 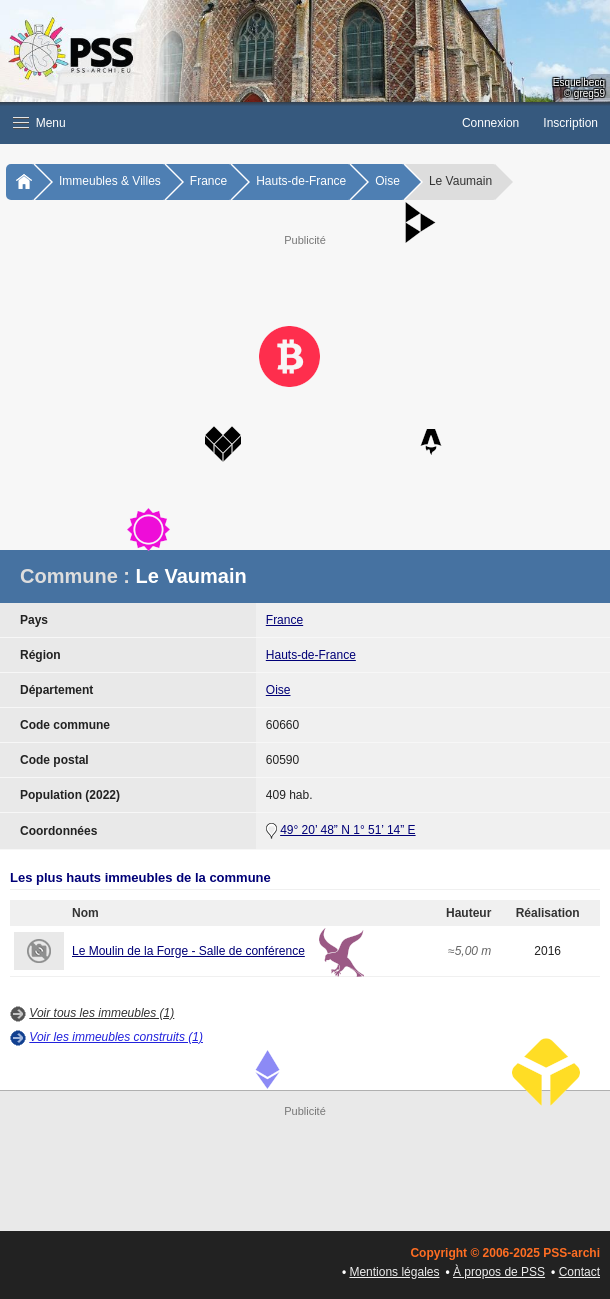 What do you see at coordinates (148, 529) in the screenshot?
I see `open the AccuWeather app` at bounding box center [148, 529].